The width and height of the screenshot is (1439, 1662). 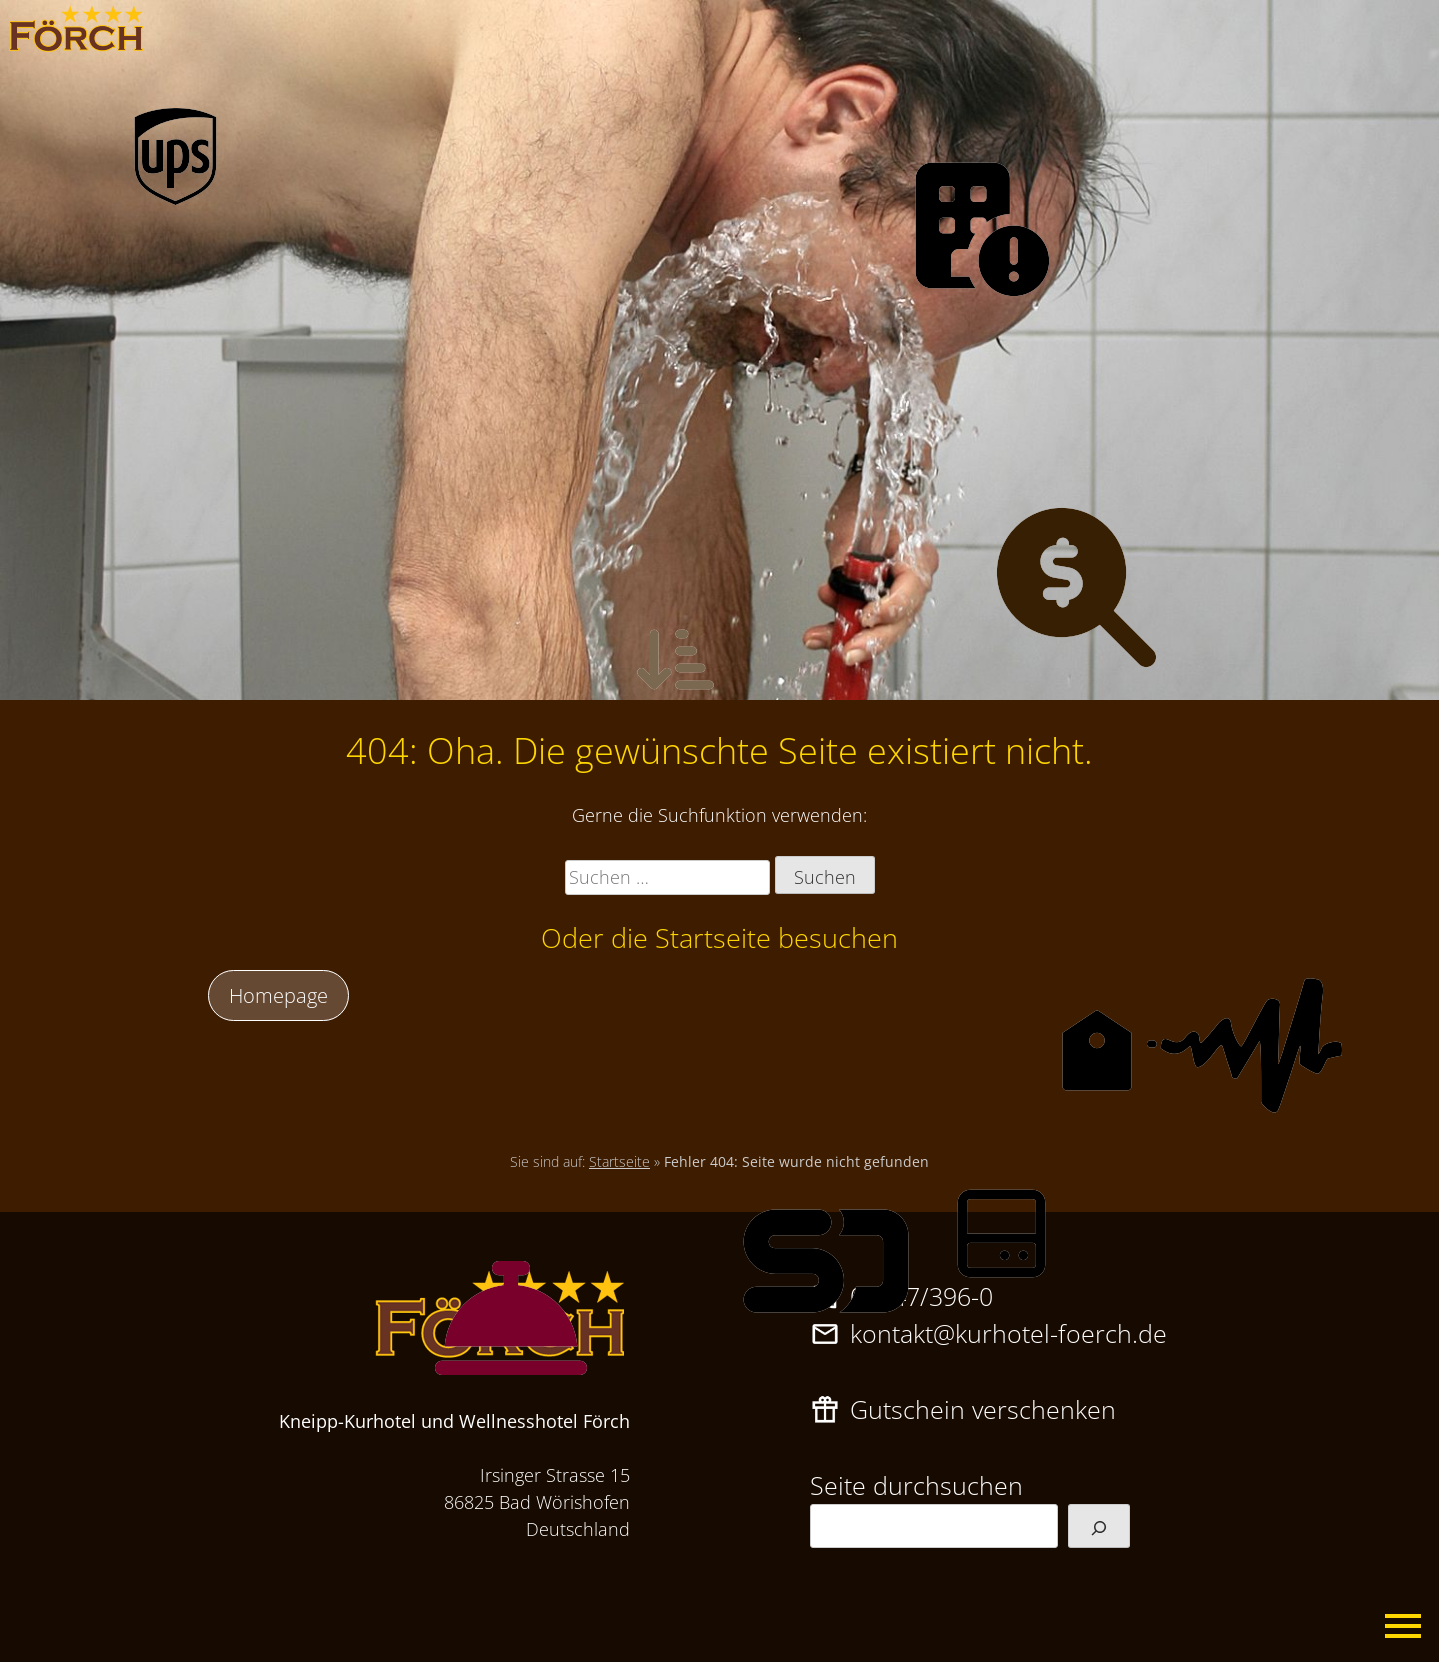 What do you see at coordinates (1097, 1052) in the screenshot?
I see `navigate to home screen` at bounding box center [1097, 1052].